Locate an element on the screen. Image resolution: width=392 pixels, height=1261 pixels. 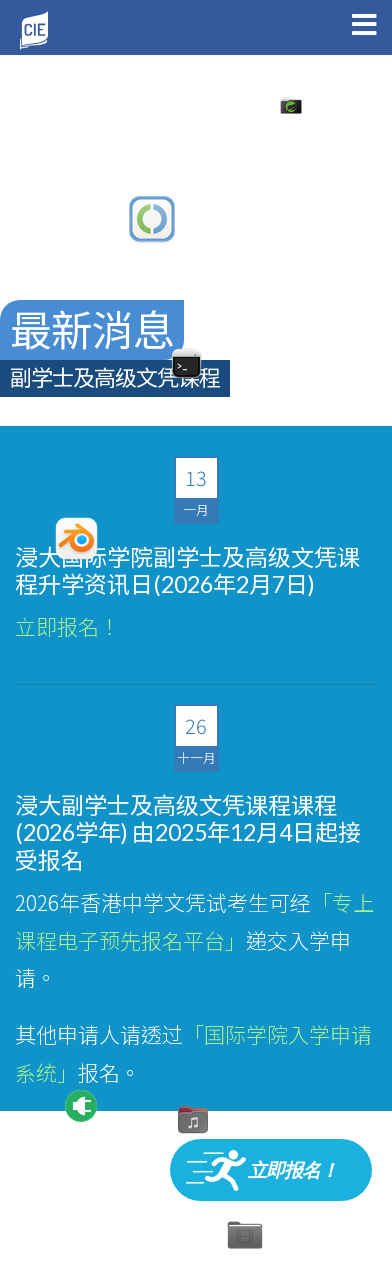
open your music folder is located at coordinates (193, 1119).